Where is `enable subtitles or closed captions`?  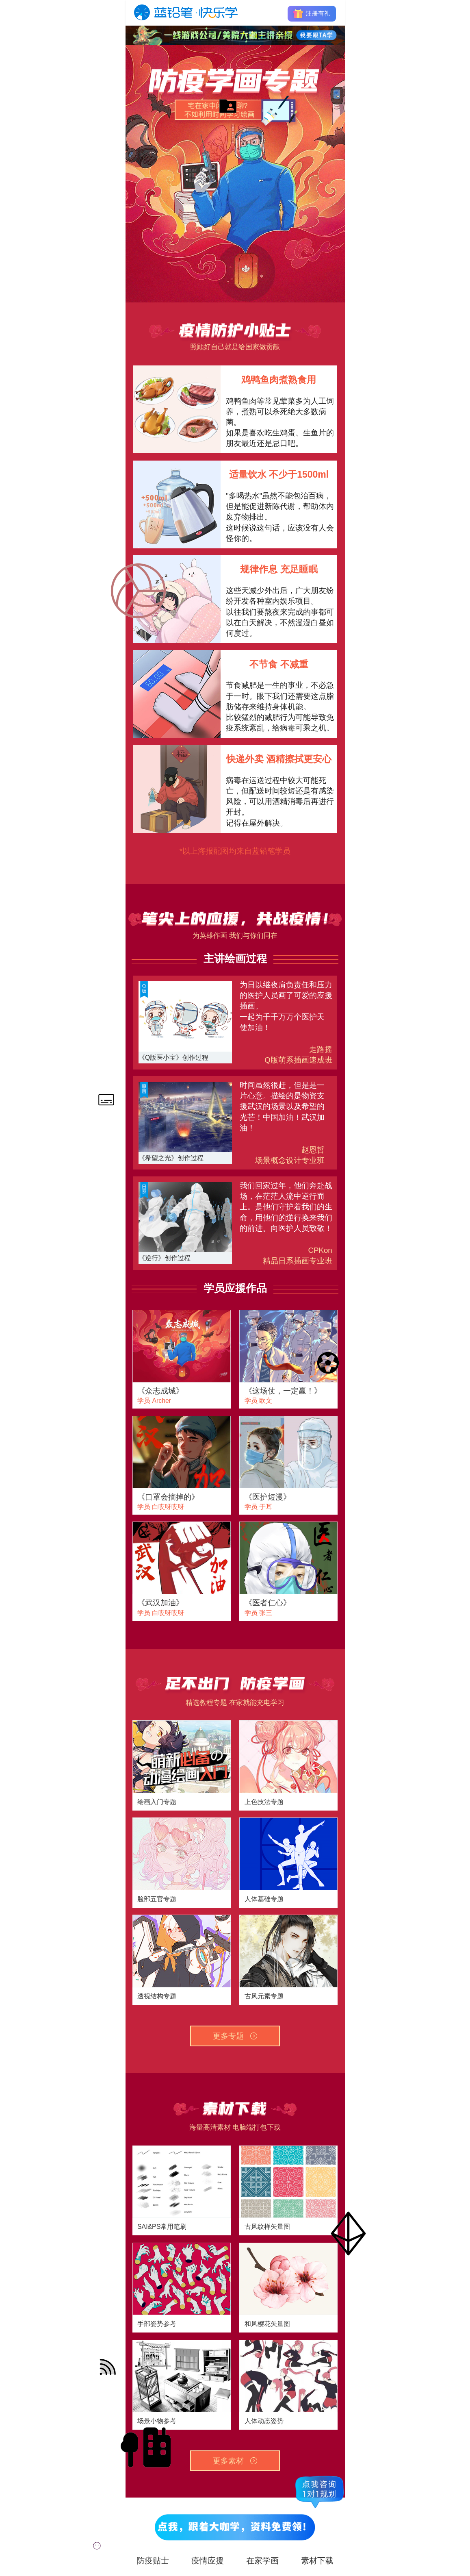
enable subtitles or closed captions is located at coordinates (106, 1100).